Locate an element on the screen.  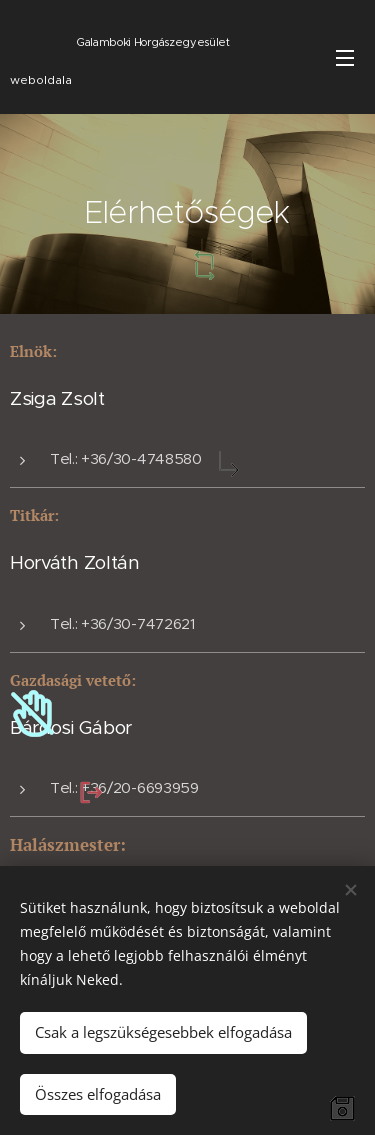
move item down and to the right is located at coordinates (227, 464).